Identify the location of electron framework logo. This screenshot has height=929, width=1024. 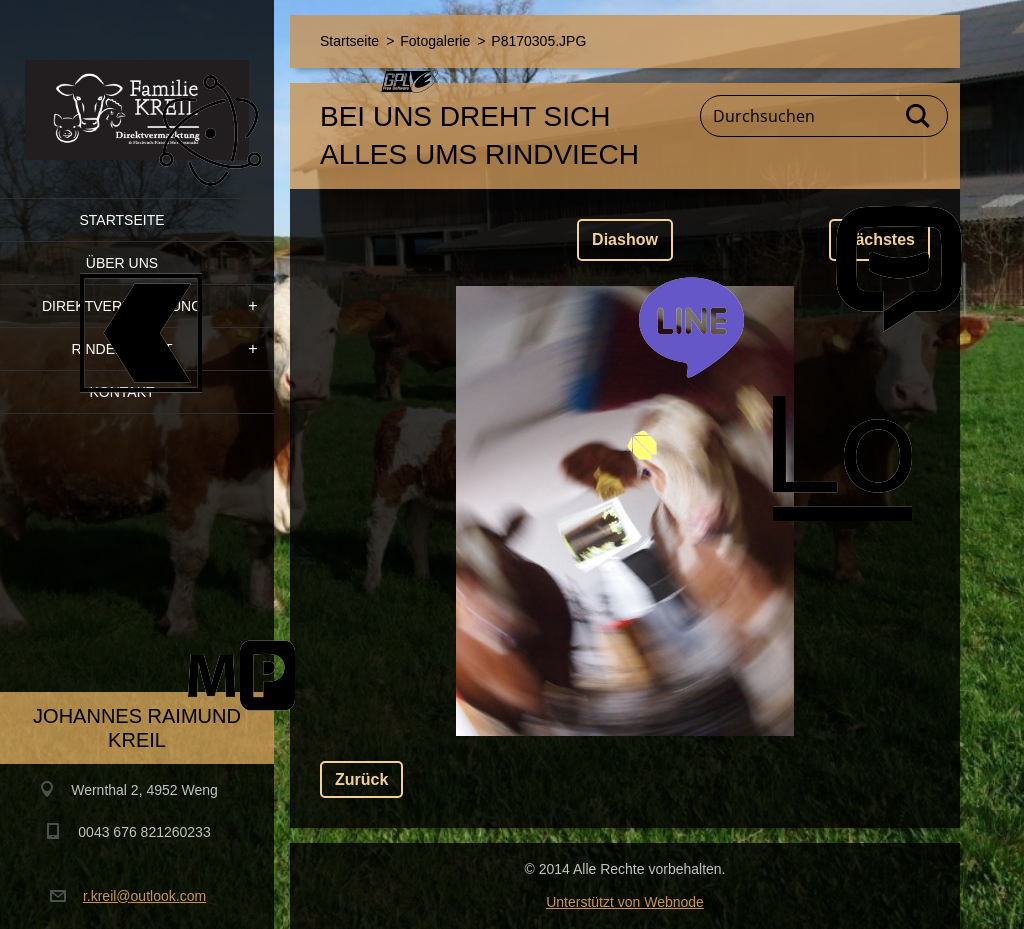
(210, 130).